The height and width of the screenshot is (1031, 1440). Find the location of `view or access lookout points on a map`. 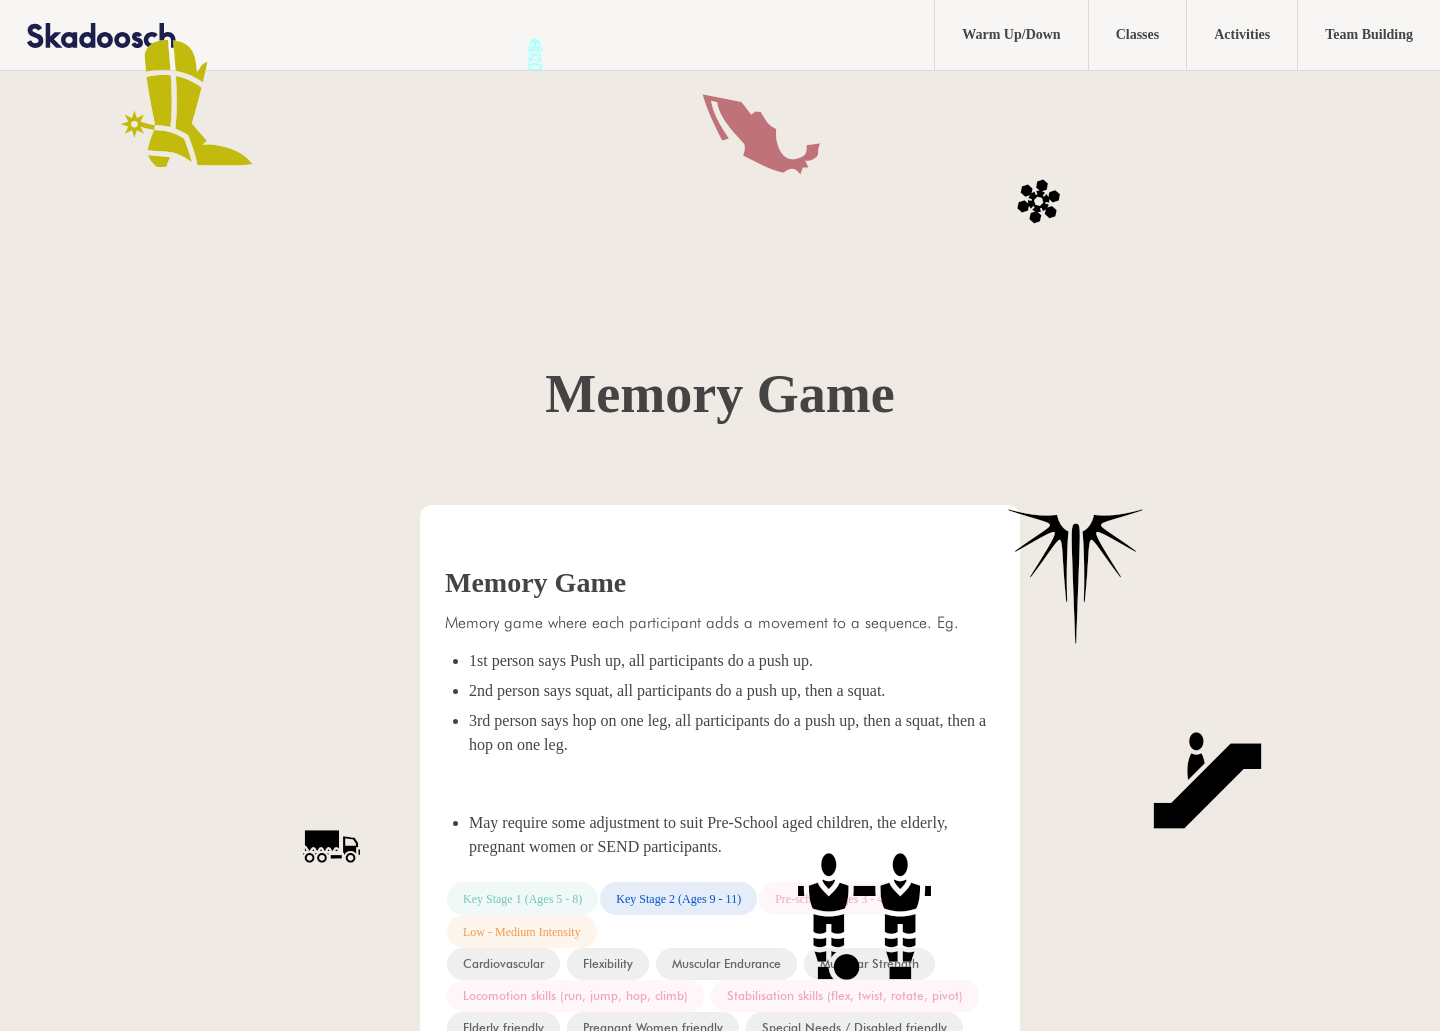

view or access lookout points on a map is located at coordinates (535, 55).